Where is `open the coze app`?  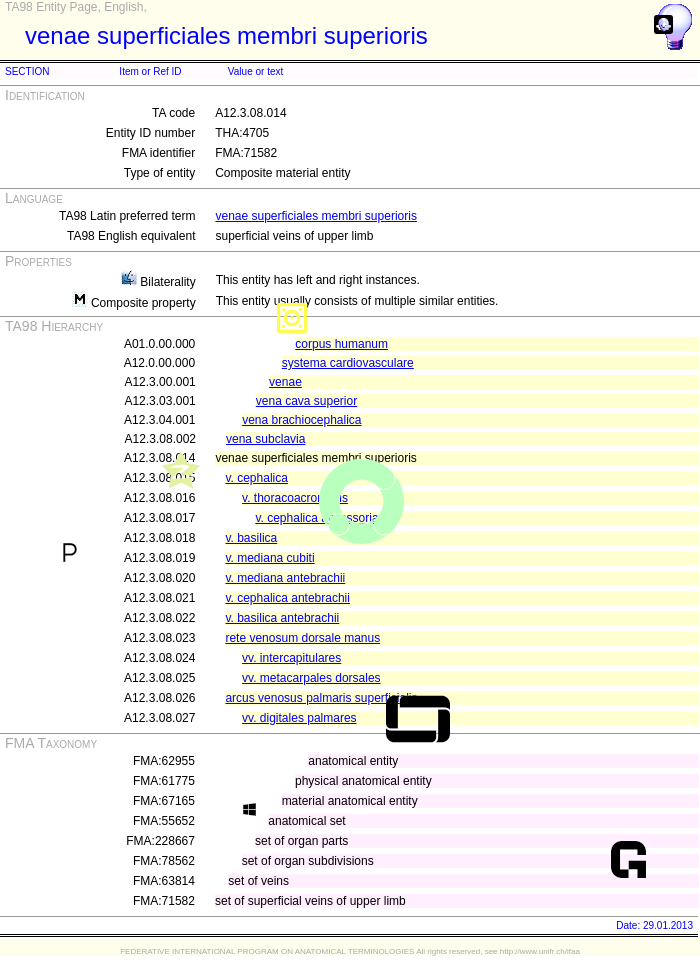
open the coze app is located at coordinates (663, 24).